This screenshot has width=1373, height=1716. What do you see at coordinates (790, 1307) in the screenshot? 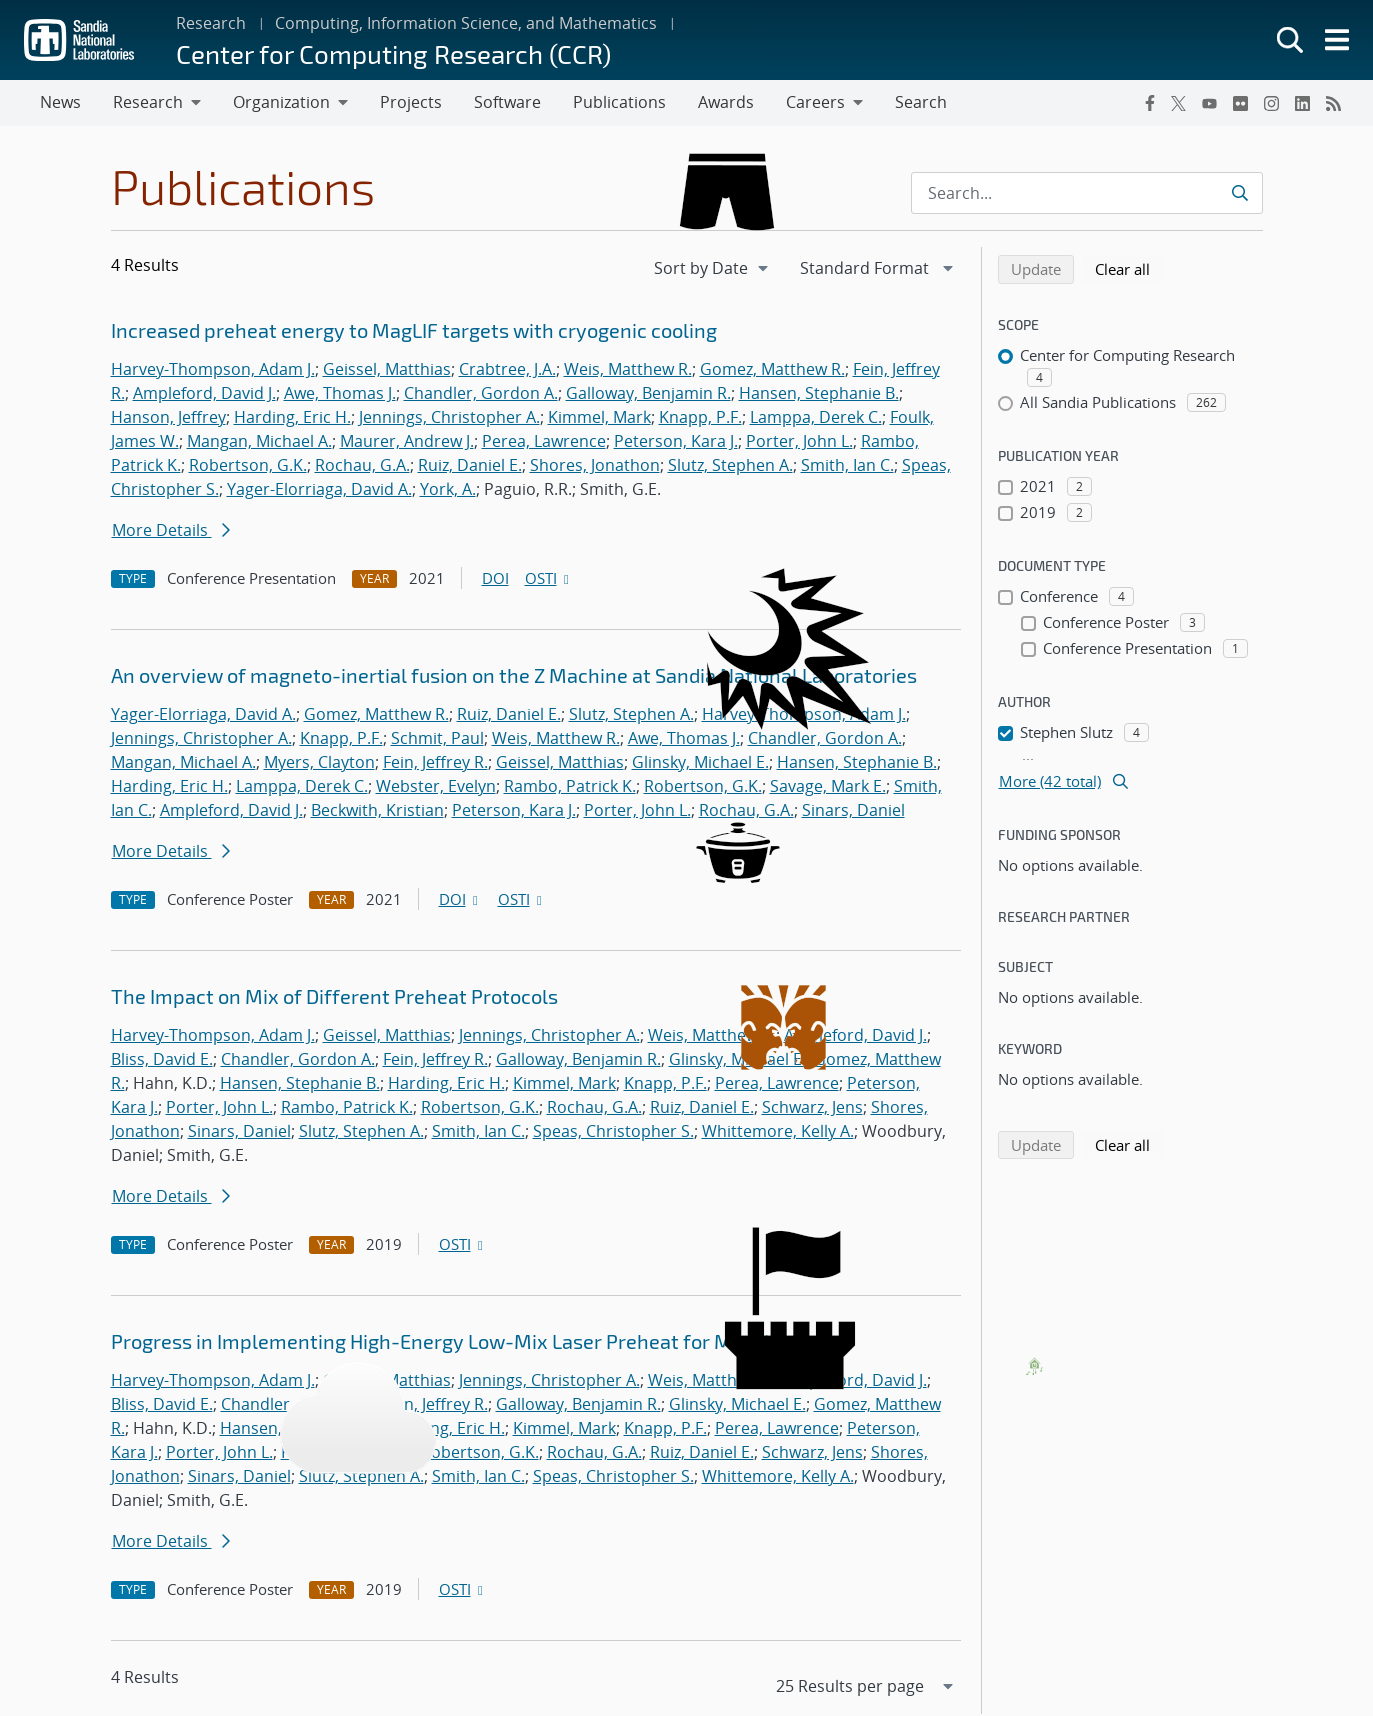
I see `capture the flag or territory marker` at bounding box center [790, 1307].